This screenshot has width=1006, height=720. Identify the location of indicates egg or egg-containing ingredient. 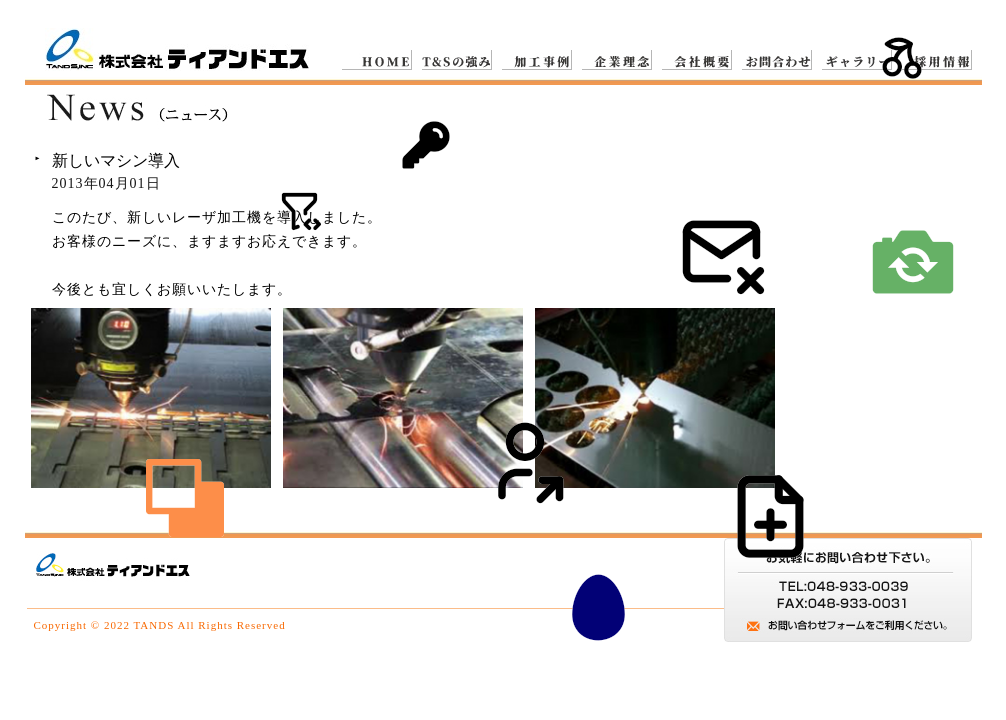
(598, 607).